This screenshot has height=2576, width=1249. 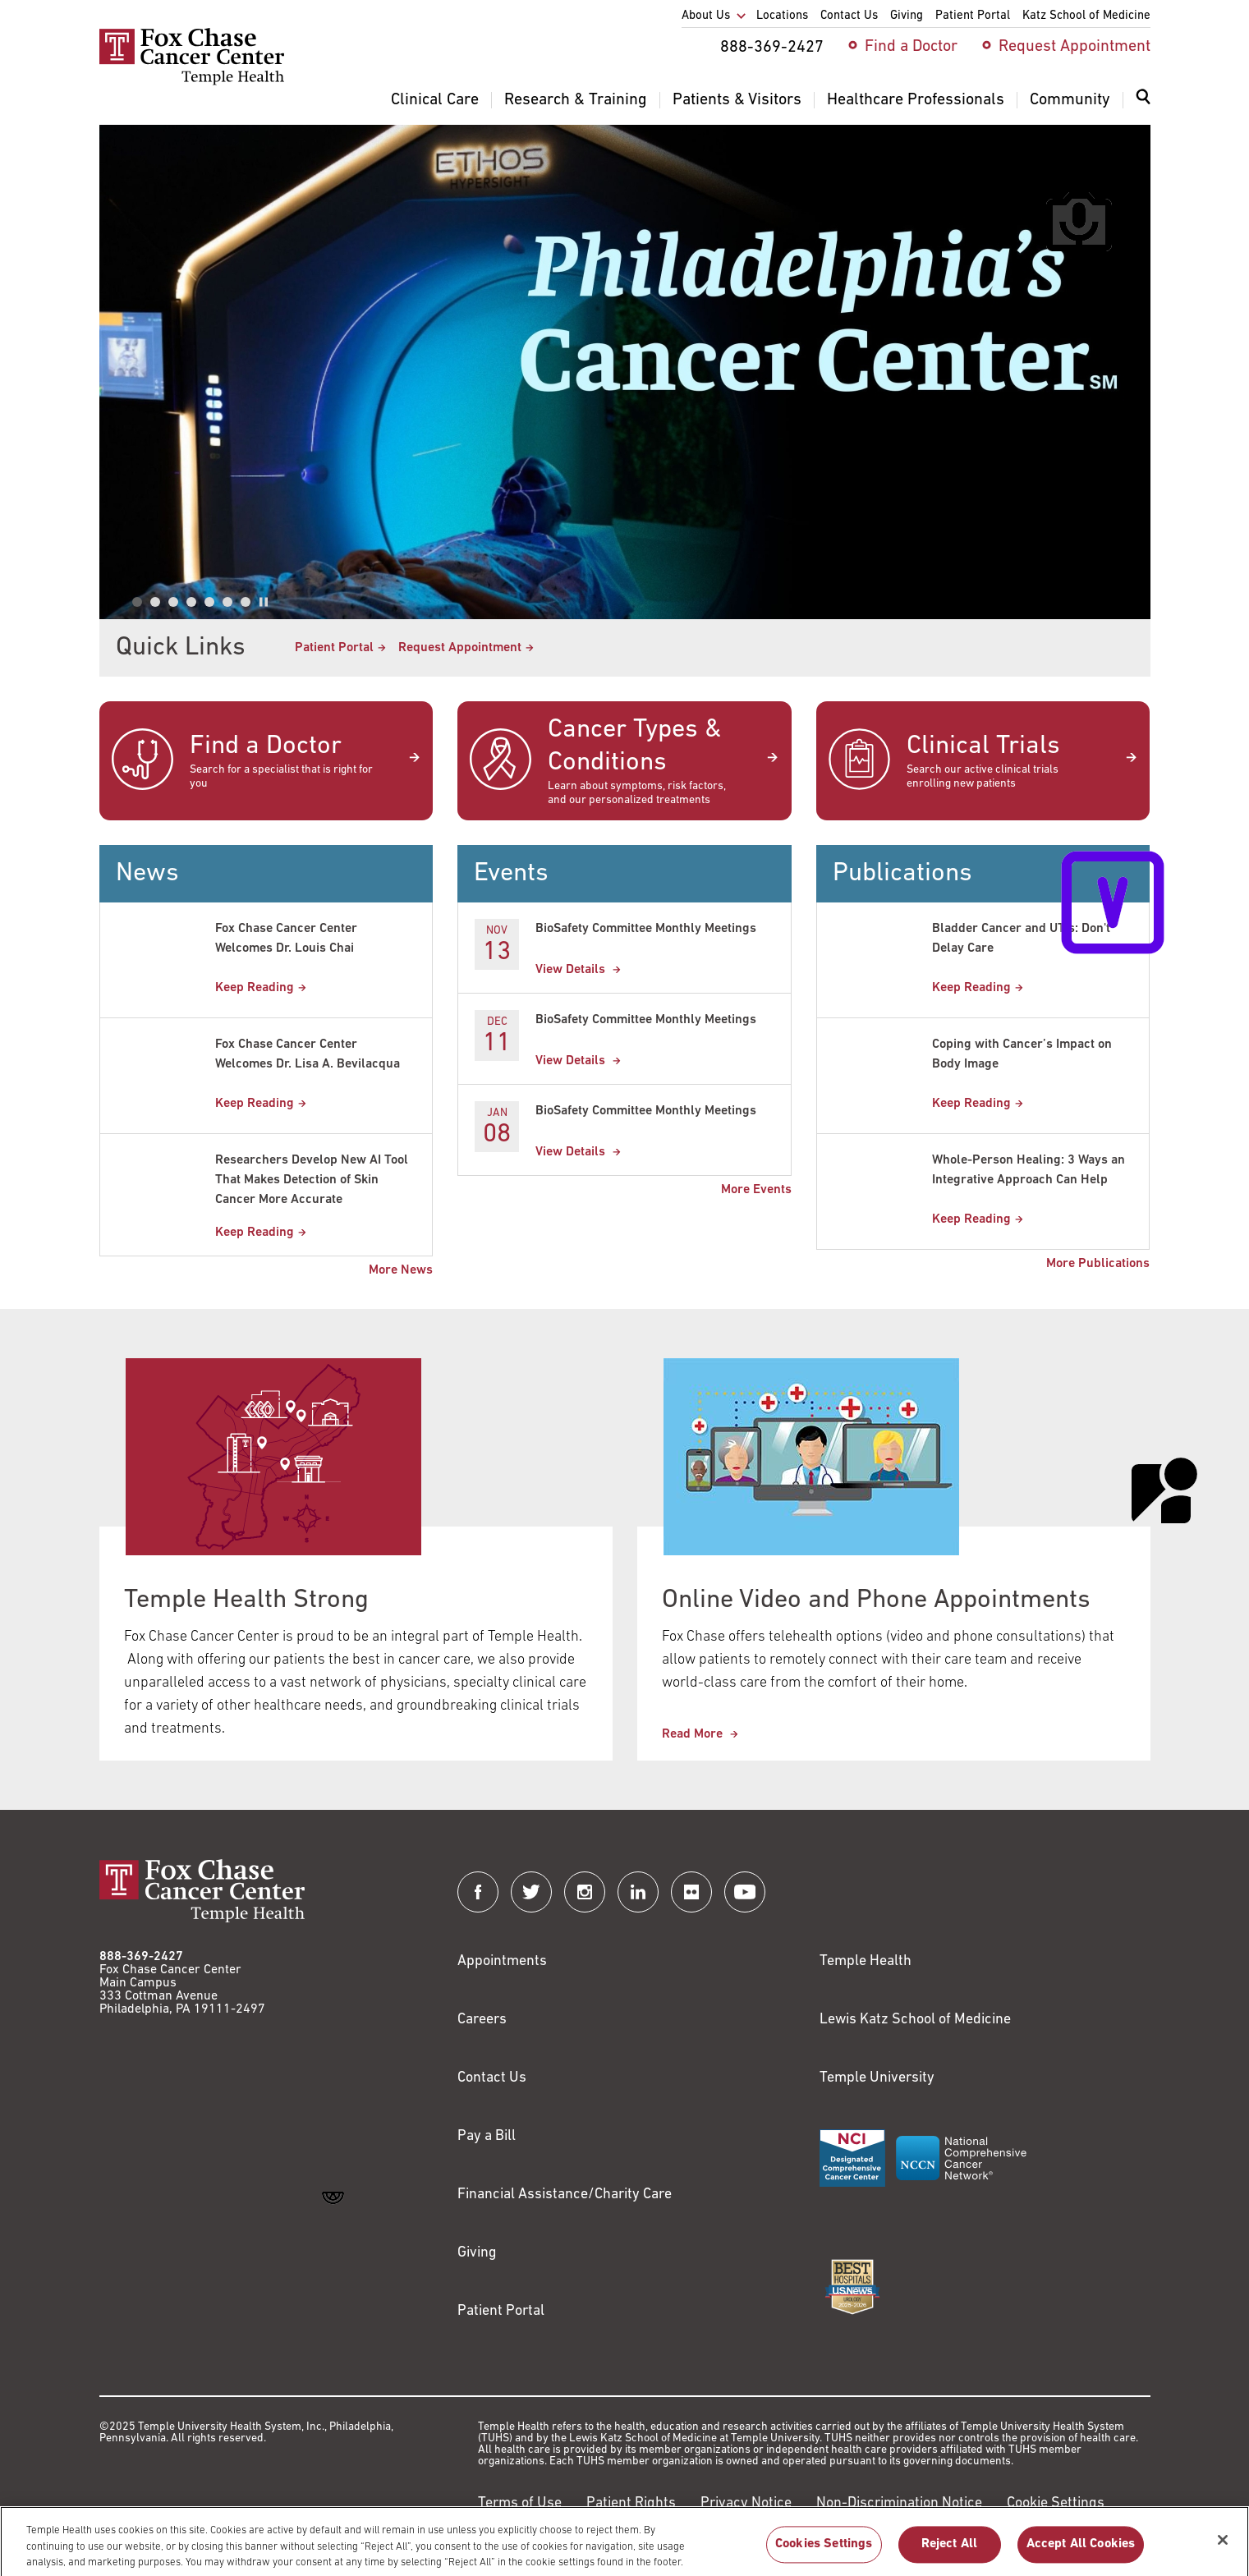 What do you see at coordinates (333, 2196) in the screenshot?
I see `indicates citrus or fruit-related content` at bounding box center [333, 2196].